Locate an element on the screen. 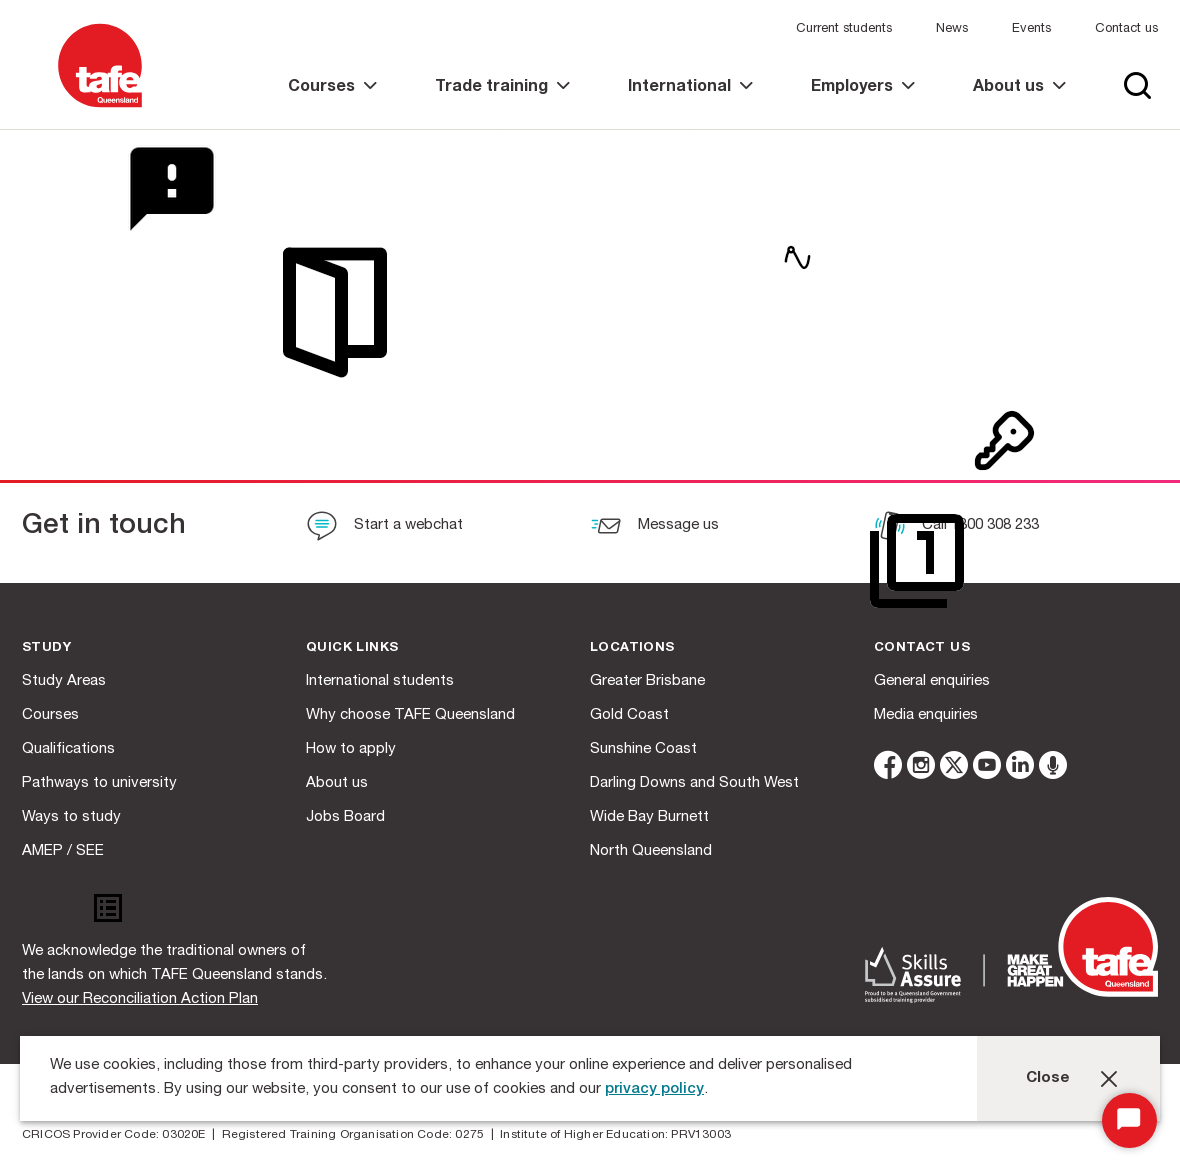 The width and height of the screenshot is (1180, 1171). submit feedback or comments is located at coordinates (172, 189).